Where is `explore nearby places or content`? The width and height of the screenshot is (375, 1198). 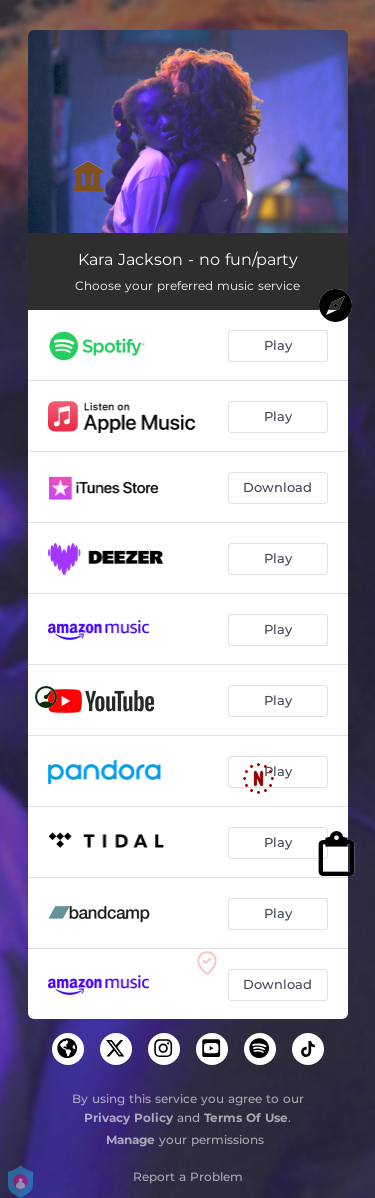
explore nearby places or content is located at coordinates (335, 305).